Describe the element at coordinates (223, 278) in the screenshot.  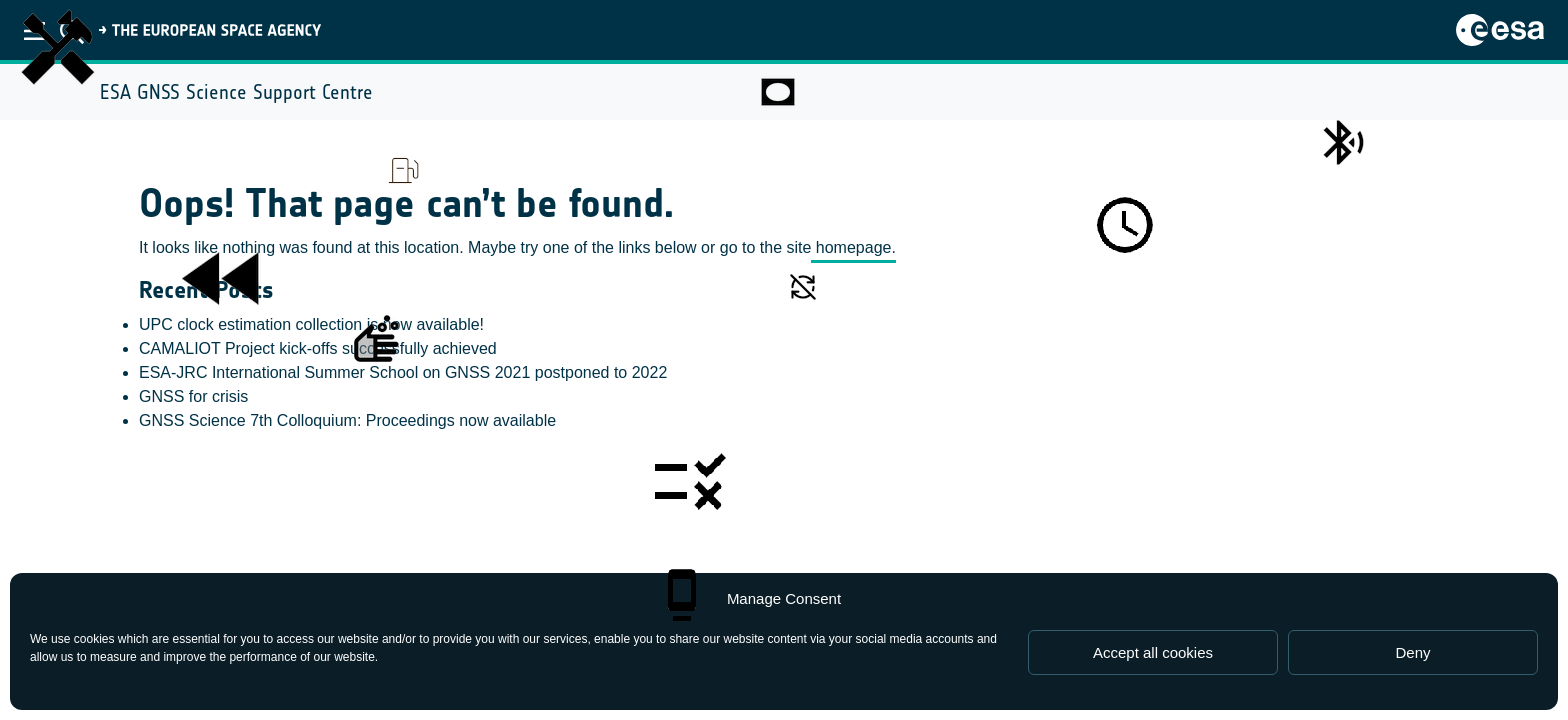
I see `rewind media playback` at that location.